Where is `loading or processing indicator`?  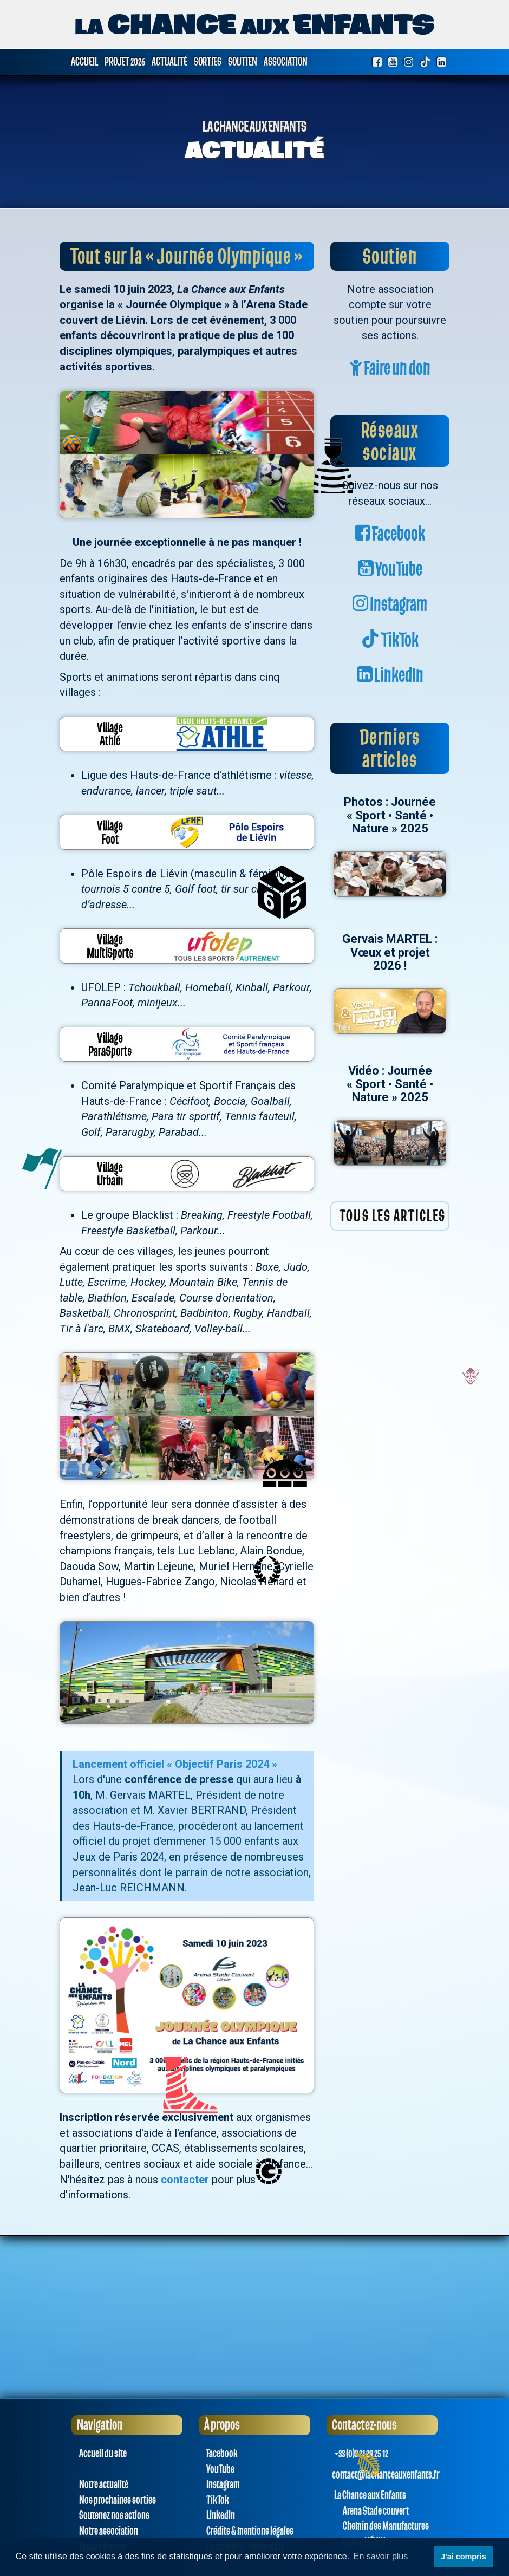 loading or processing indicator is located at coordinates (269, 2171).